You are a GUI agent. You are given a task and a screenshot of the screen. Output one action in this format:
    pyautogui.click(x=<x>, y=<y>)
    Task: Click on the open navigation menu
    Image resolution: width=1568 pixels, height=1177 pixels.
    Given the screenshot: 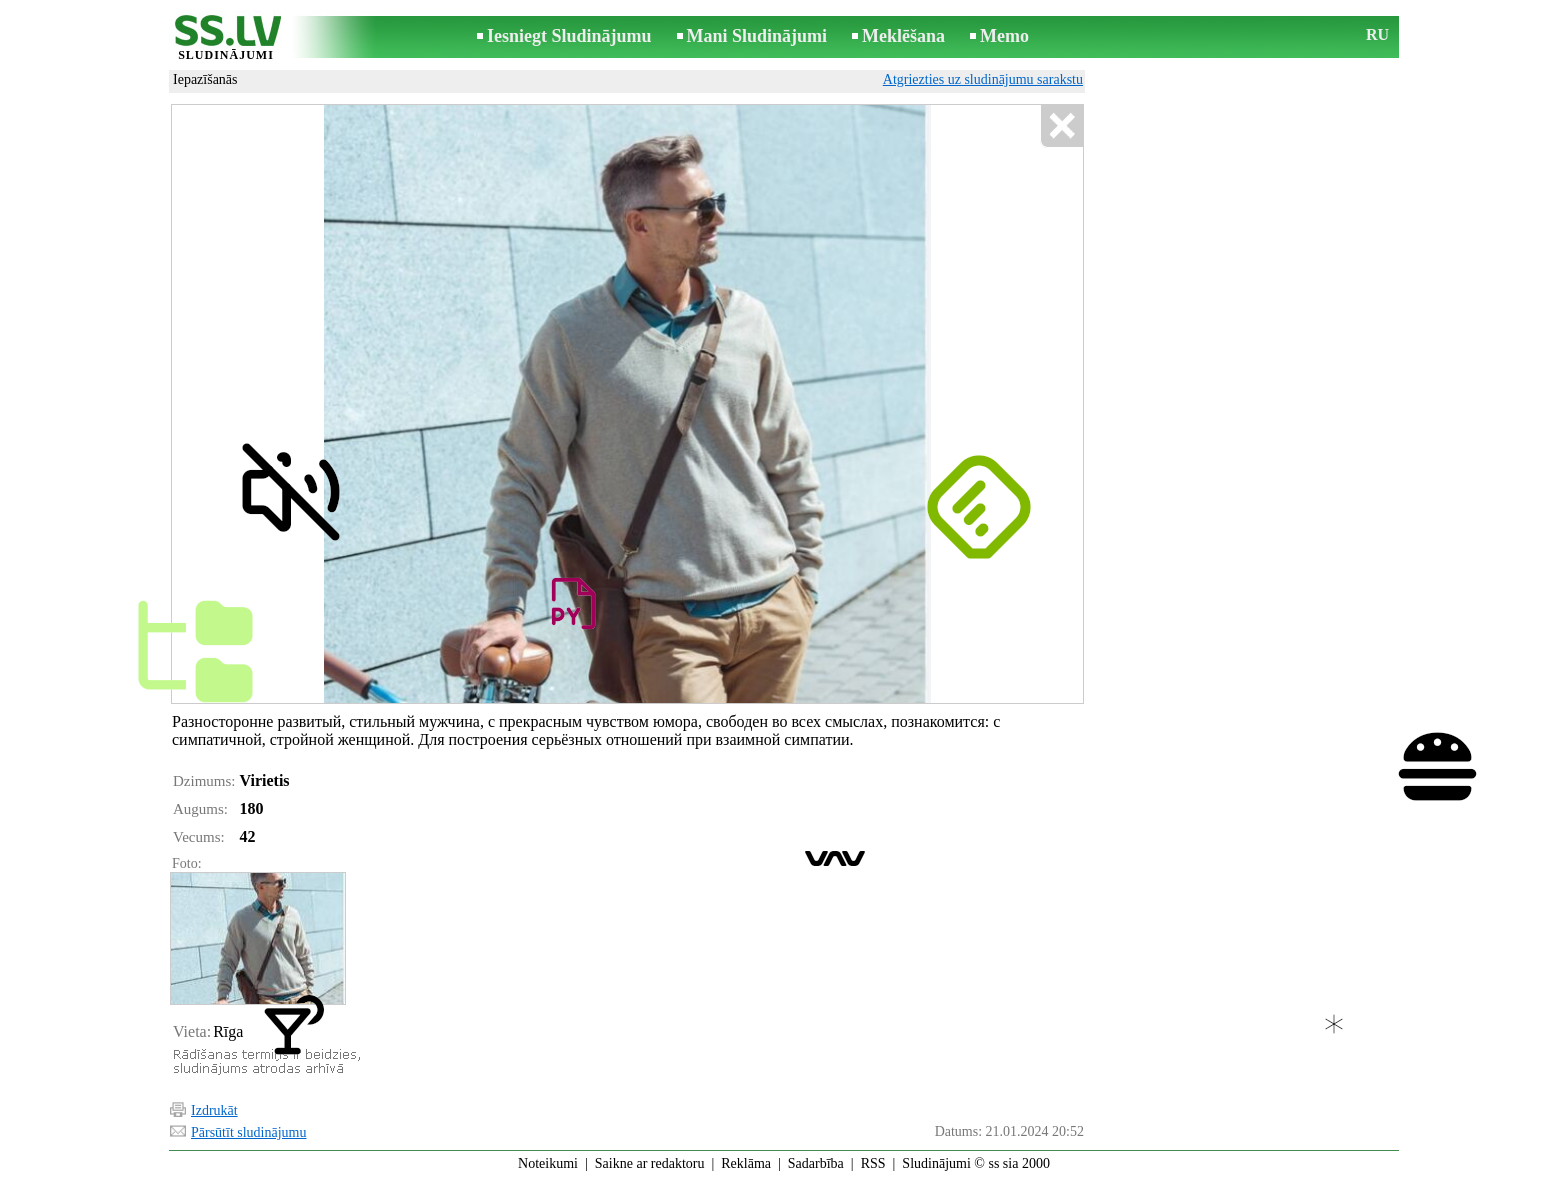 What is the action you would take?
    pyautogui.click(x=1437, y=766)
    